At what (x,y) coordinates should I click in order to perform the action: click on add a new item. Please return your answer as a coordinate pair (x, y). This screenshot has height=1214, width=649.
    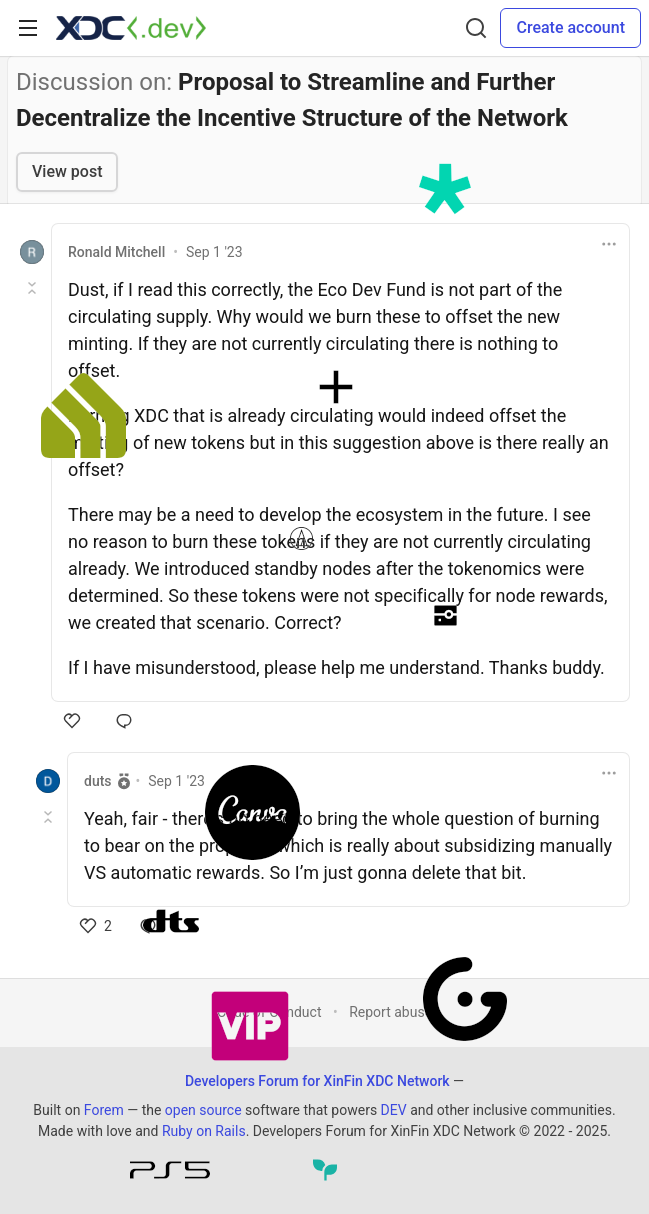
    Looking at the image, I should click on (336, 387).